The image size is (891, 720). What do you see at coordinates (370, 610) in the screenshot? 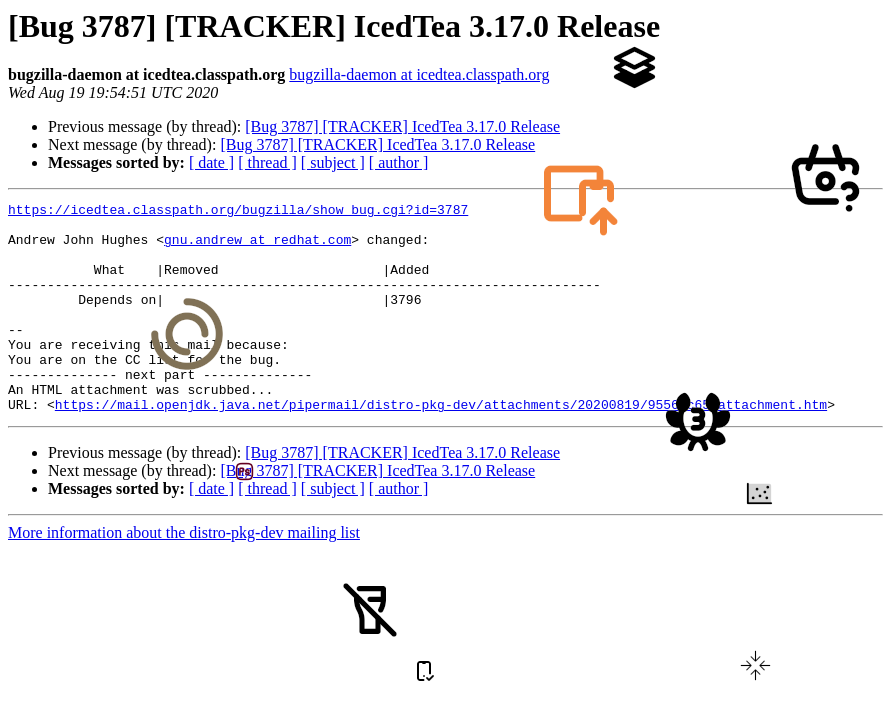
I see `no alcohol allowed` at bounding box center [370, 610].